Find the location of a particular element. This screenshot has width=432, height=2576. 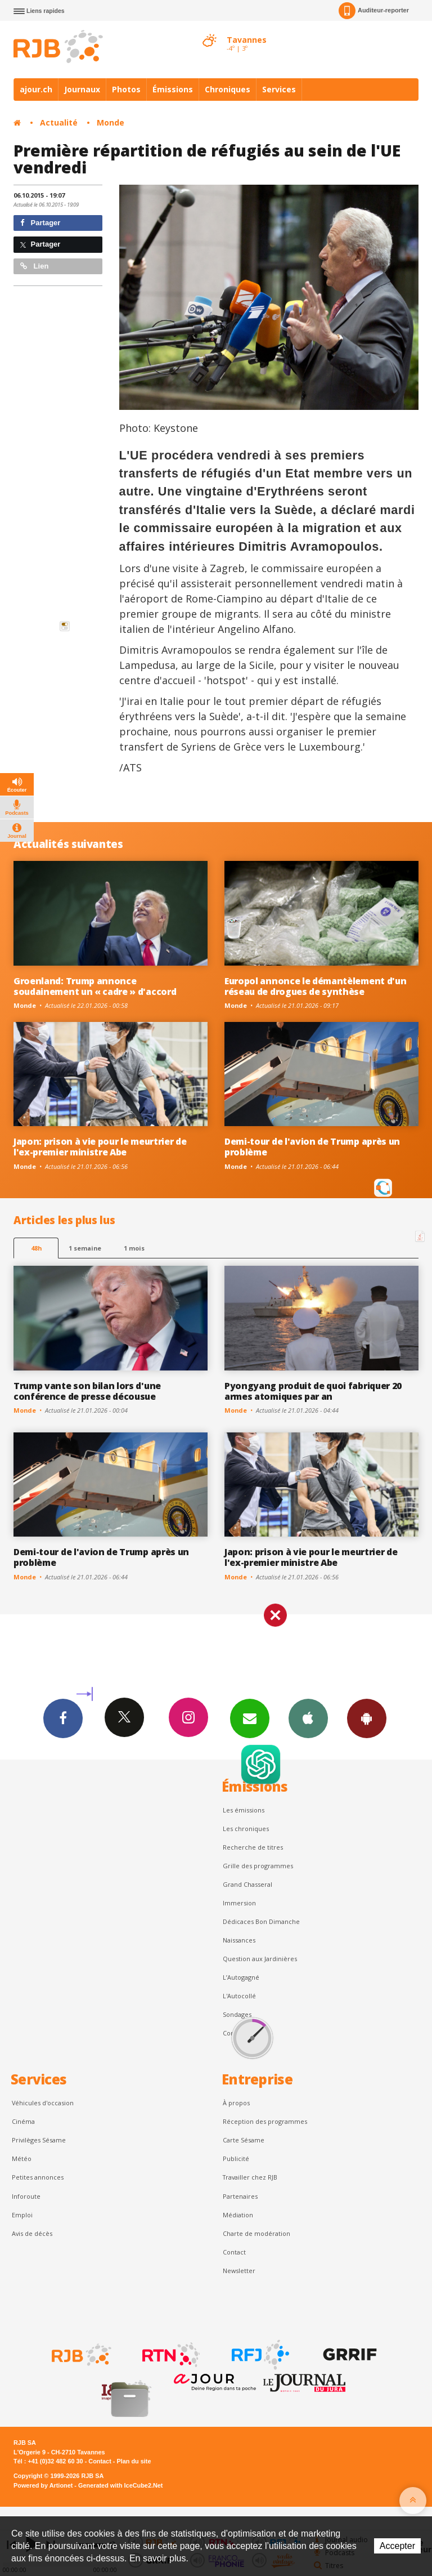

open ChatGPT app is located at coordinates (260, 1764).